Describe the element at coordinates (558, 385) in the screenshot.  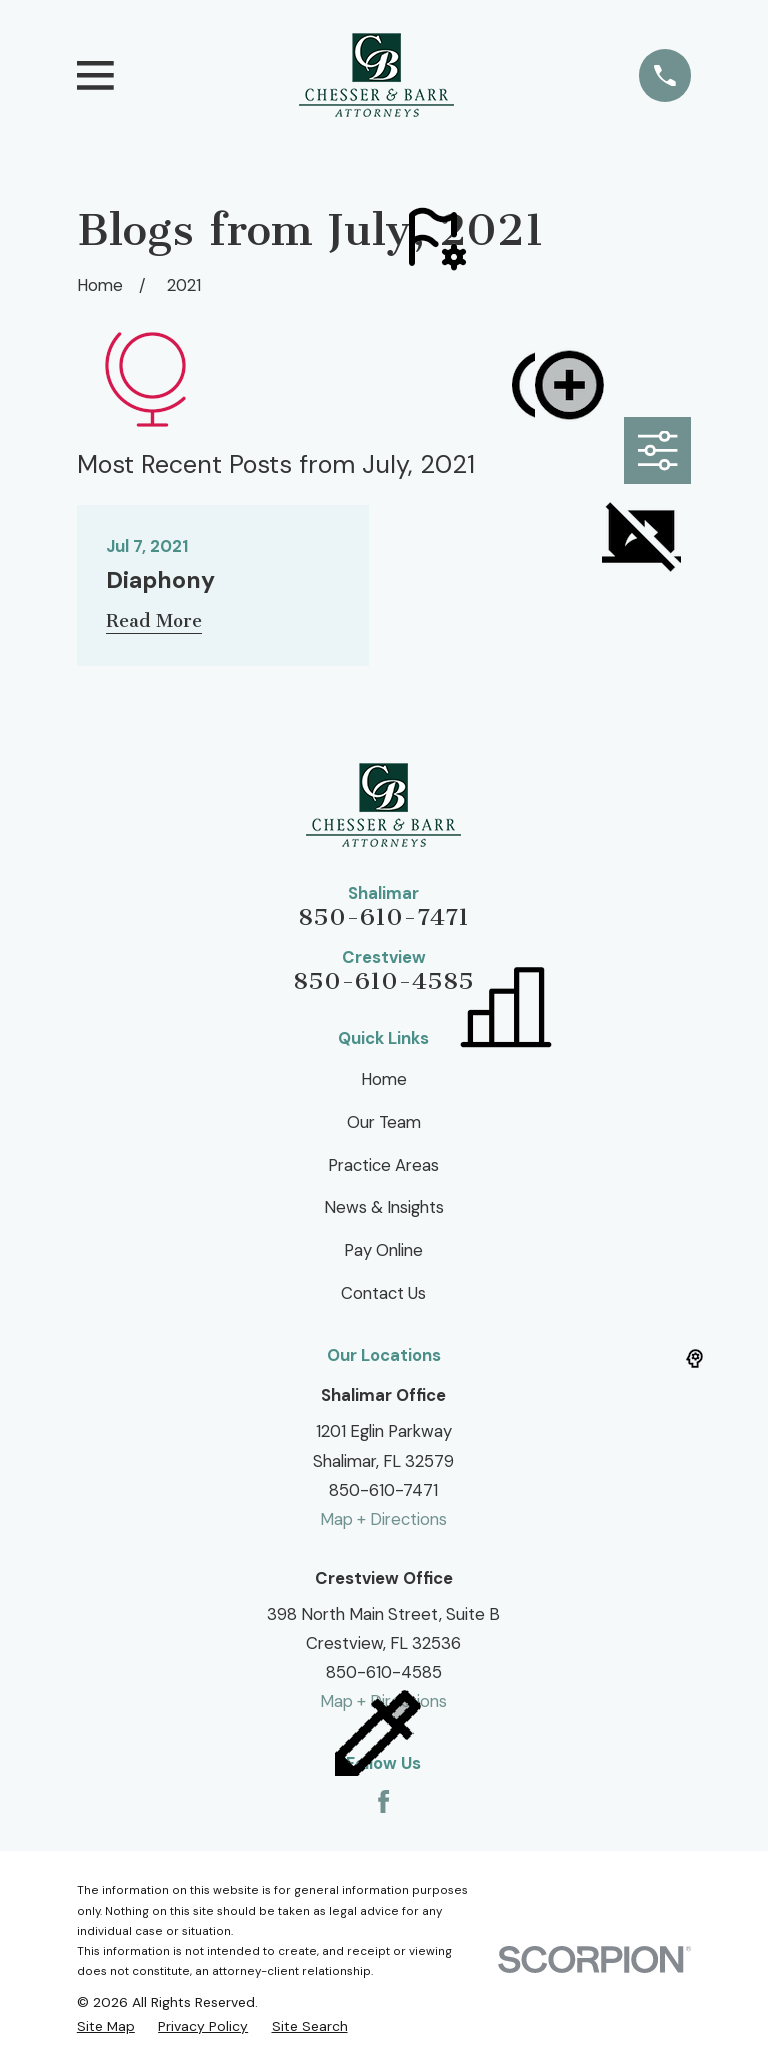
I see `add a duplicate control point` at that location.